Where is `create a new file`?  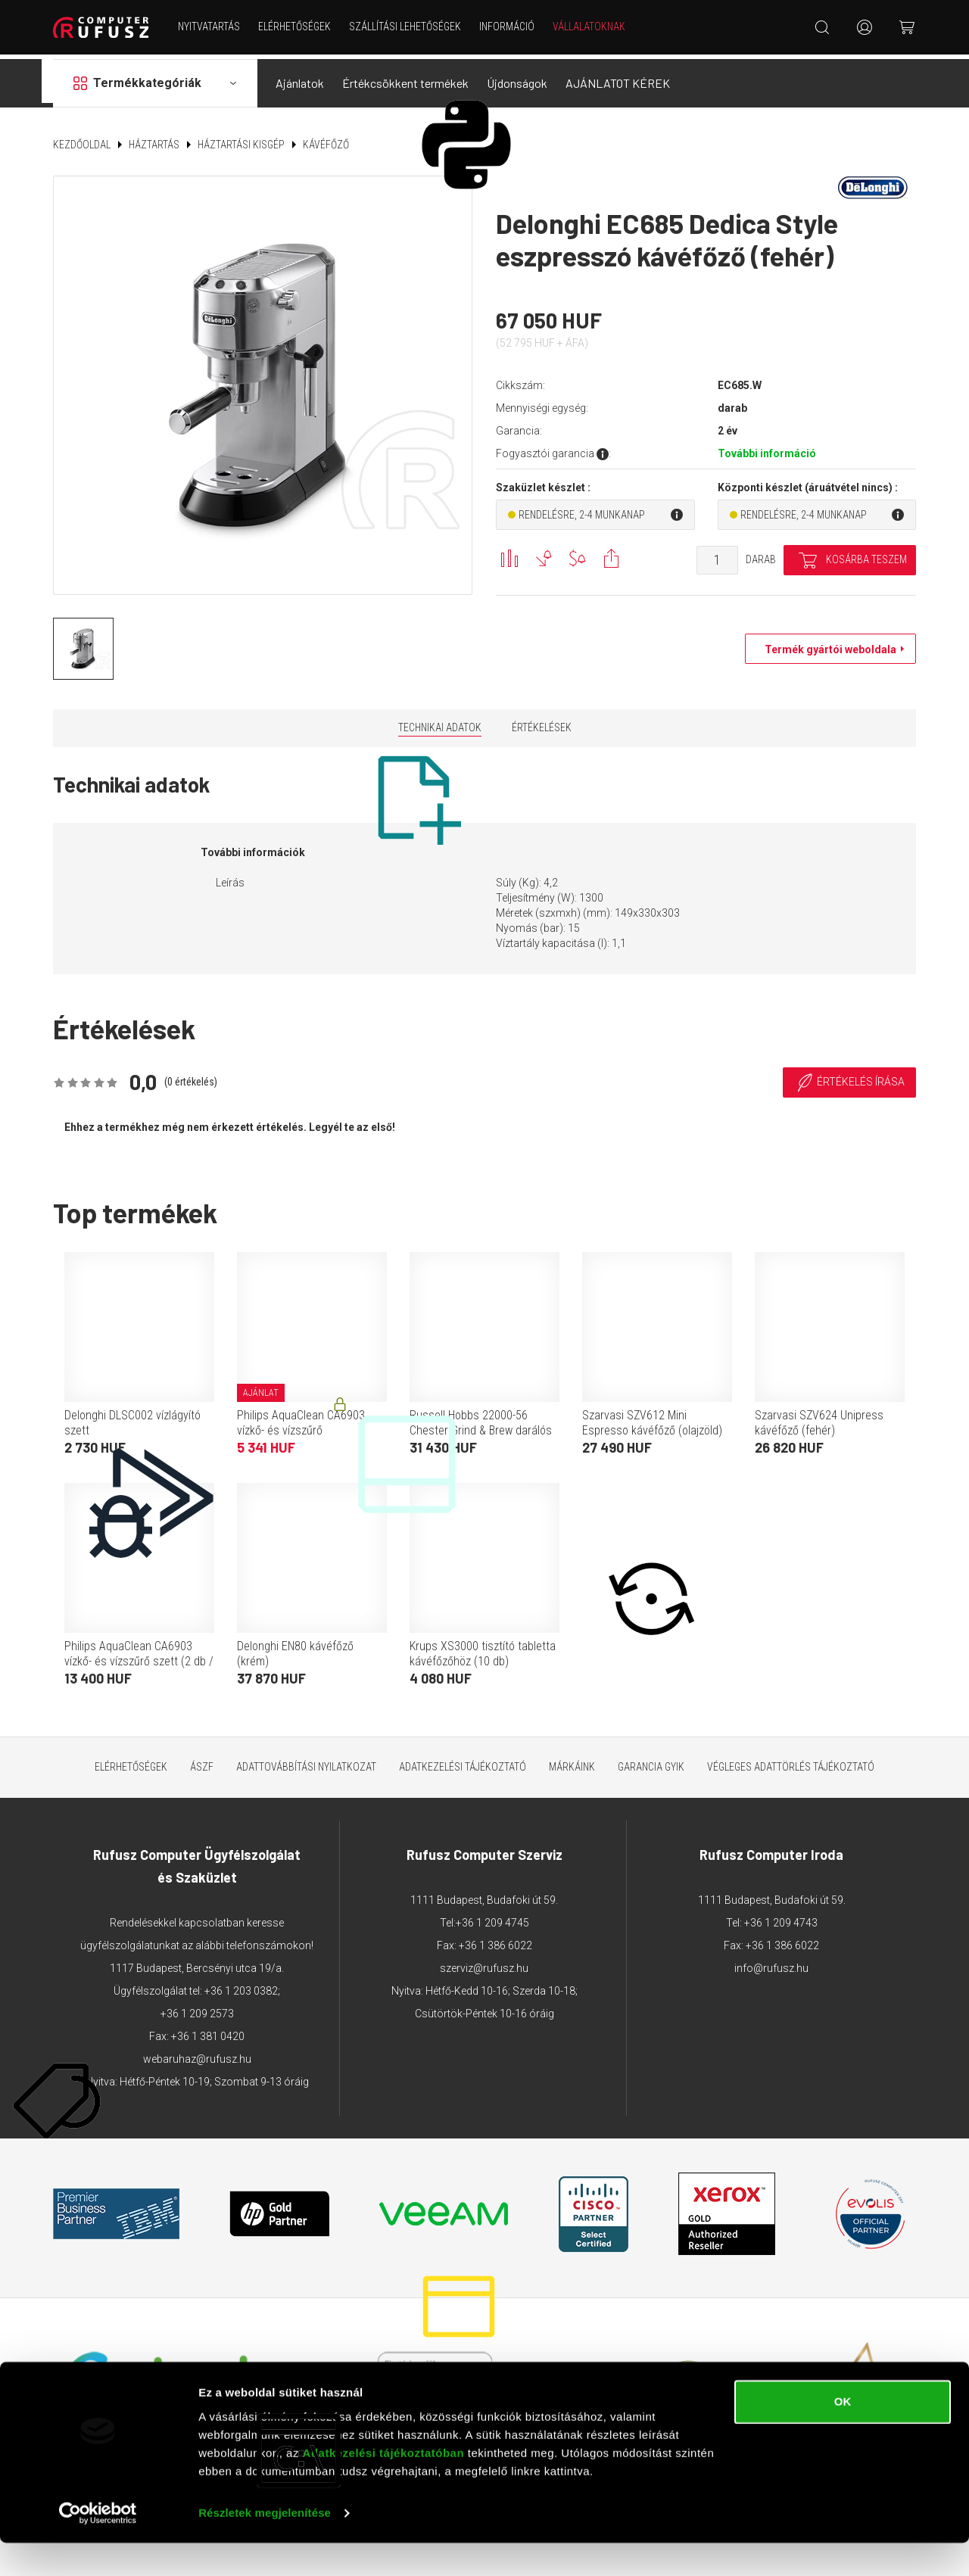
create a new file is located at coordinates (413, 797).